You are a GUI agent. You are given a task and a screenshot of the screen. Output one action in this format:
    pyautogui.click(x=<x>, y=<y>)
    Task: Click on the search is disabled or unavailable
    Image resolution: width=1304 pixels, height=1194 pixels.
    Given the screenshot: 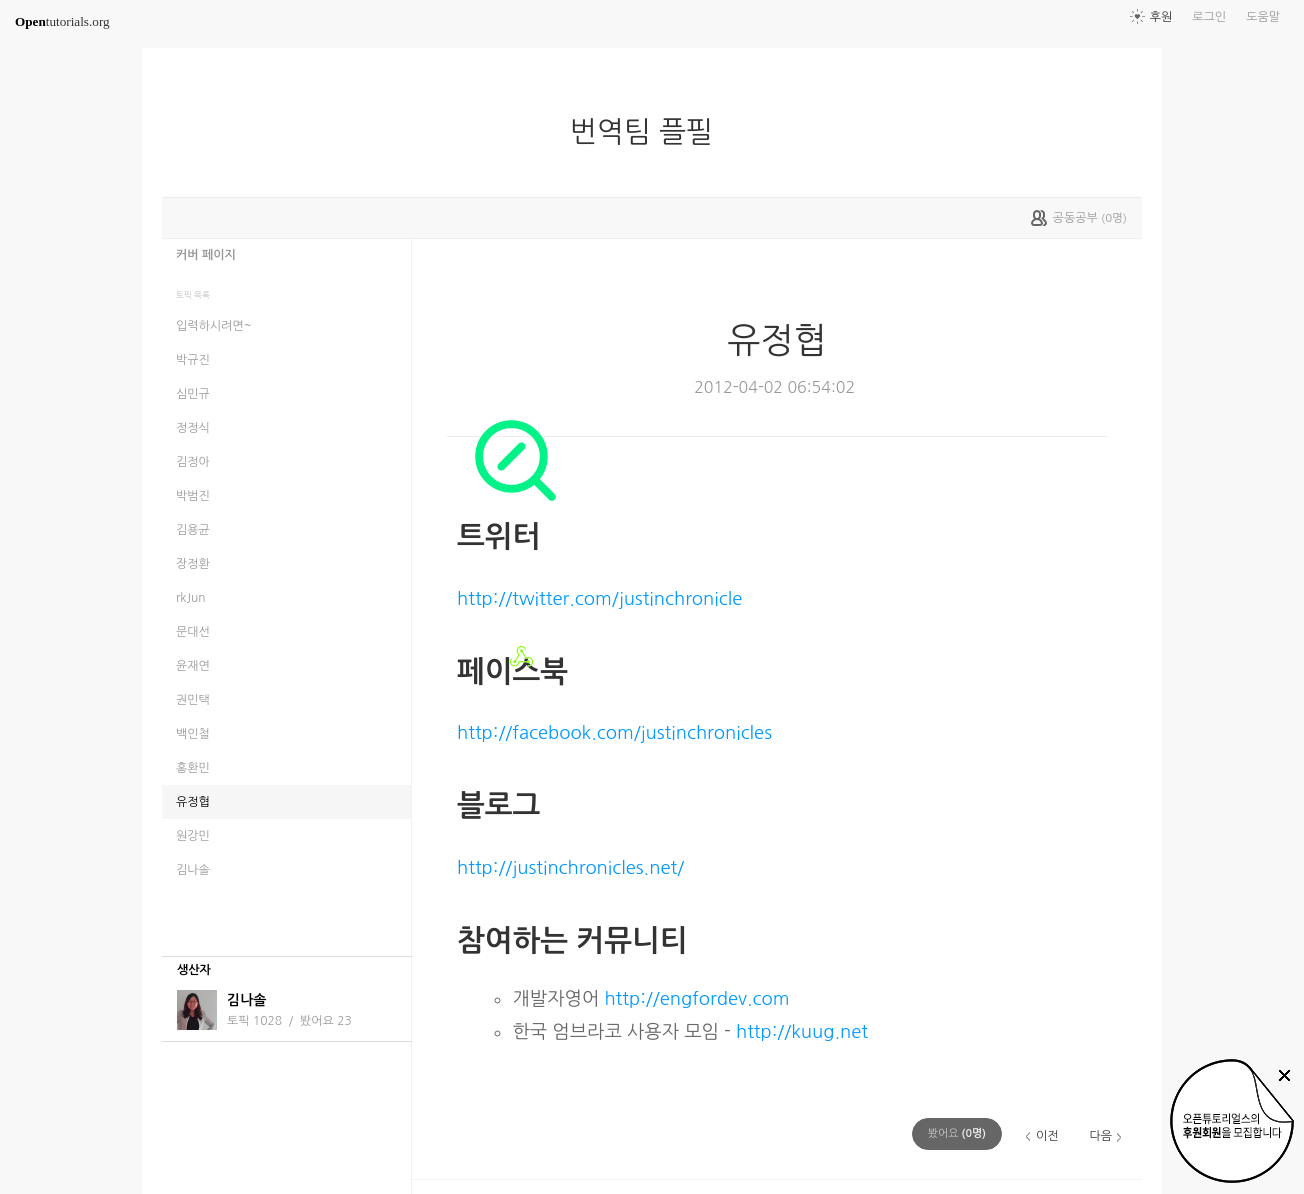 What is the action you would take?
    pyautogui.click(x=515, y=460)
    